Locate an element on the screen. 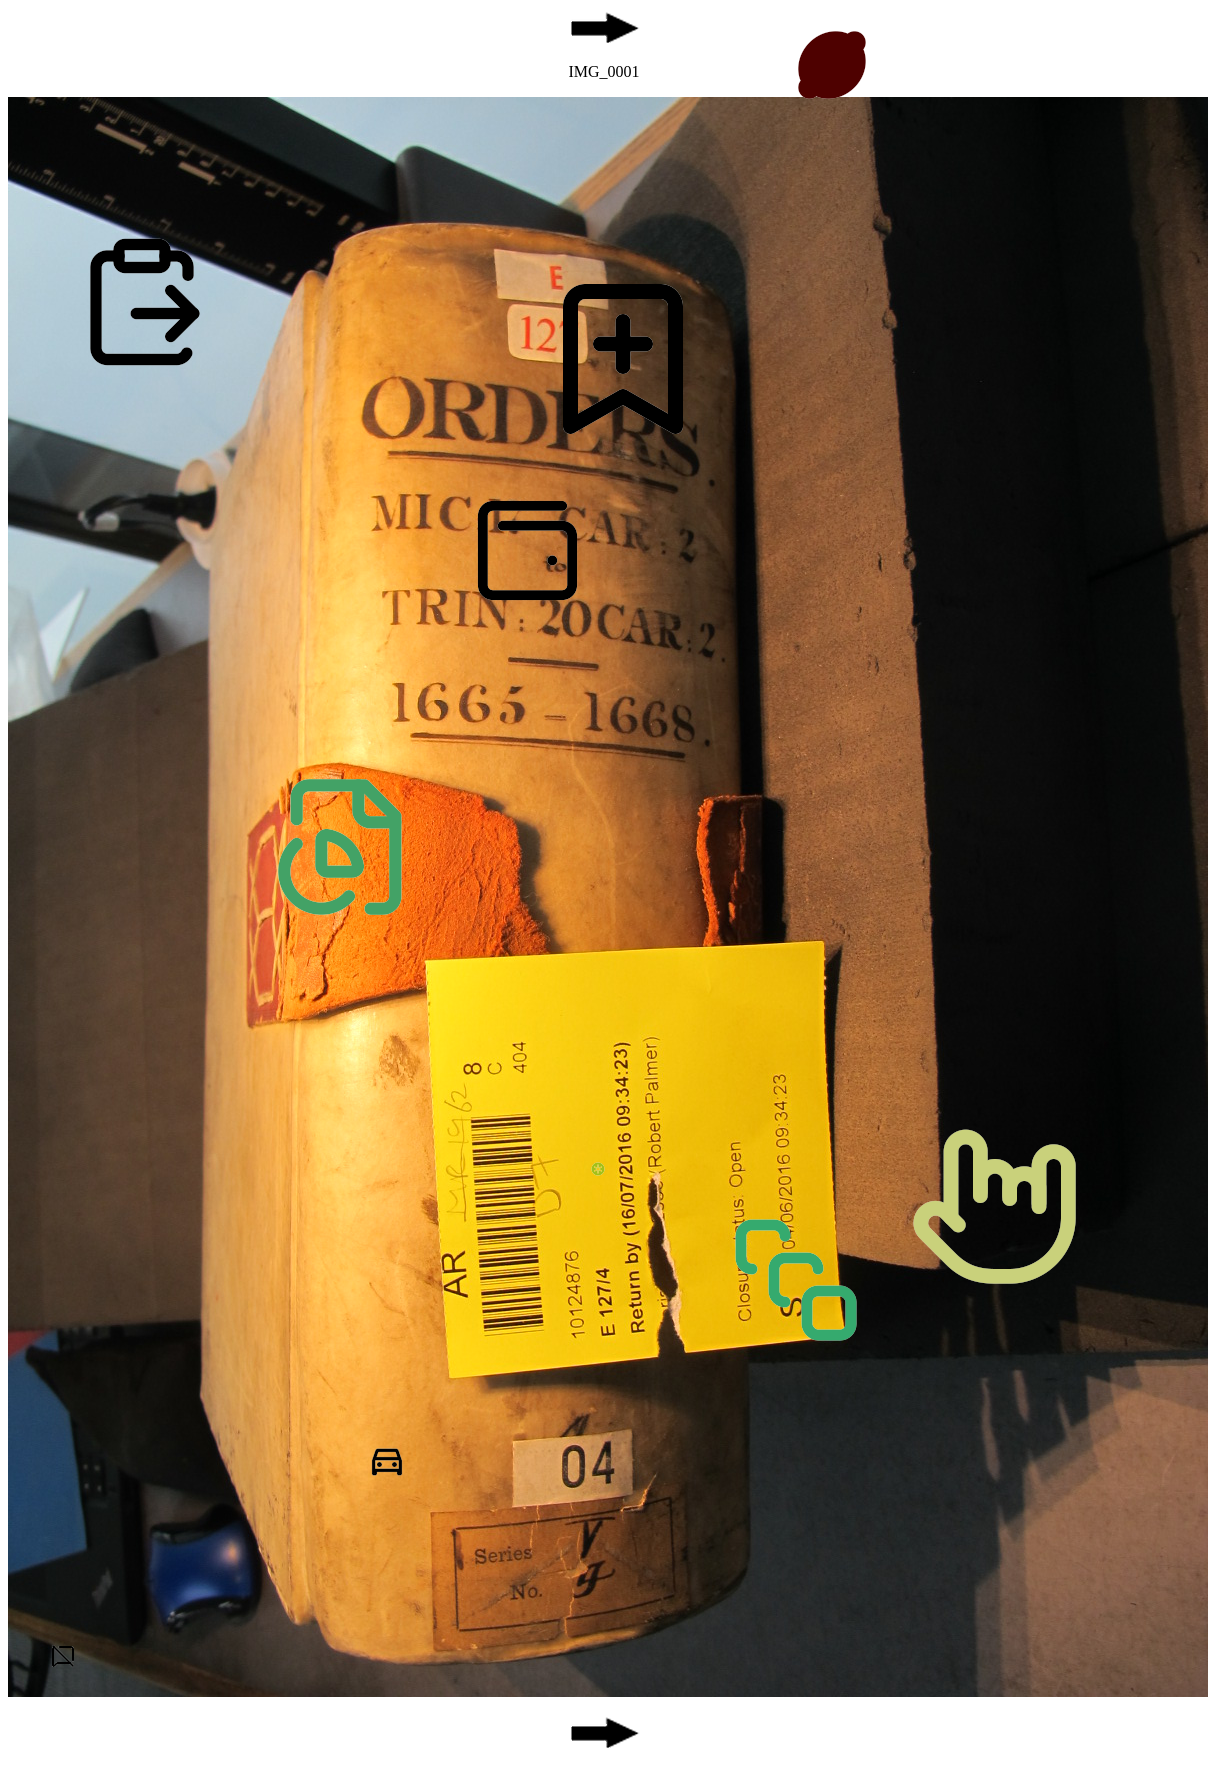  view estimated time of arrival for your drive is located at coordinates (387, 1462).